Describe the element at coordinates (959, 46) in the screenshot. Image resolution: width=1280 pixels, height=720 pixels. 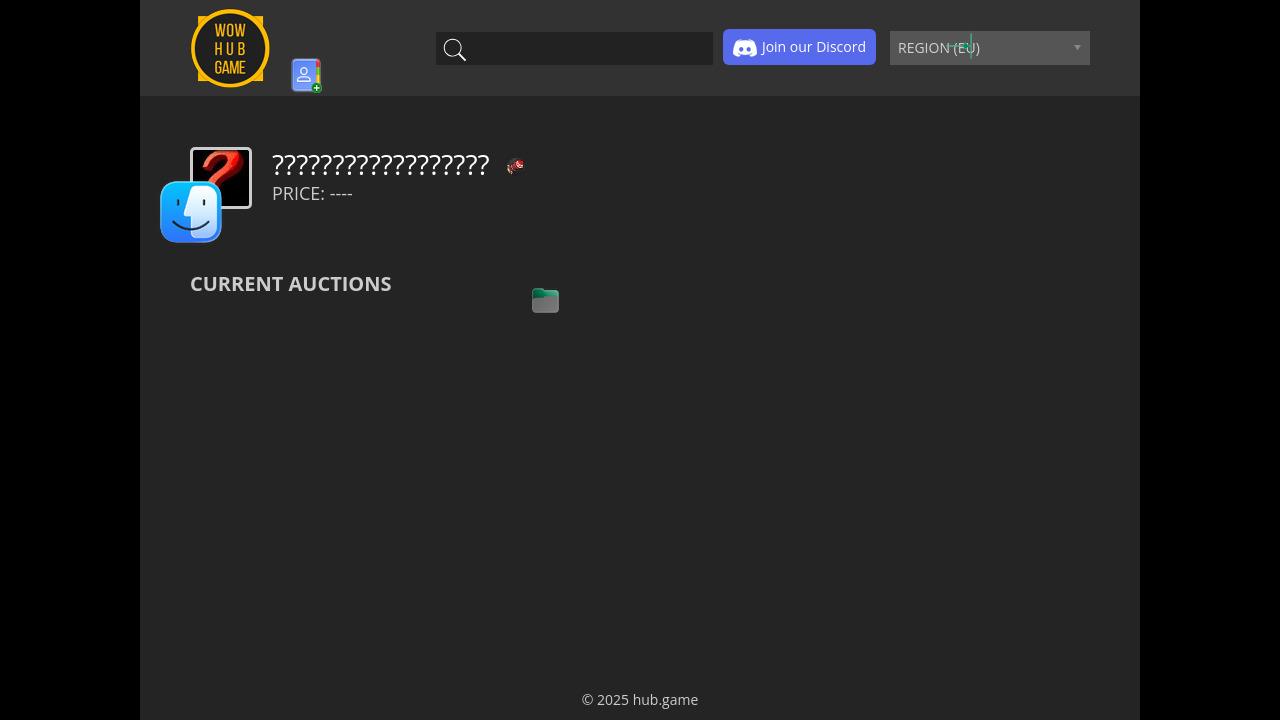
I see `go to the last item or page` at that location.